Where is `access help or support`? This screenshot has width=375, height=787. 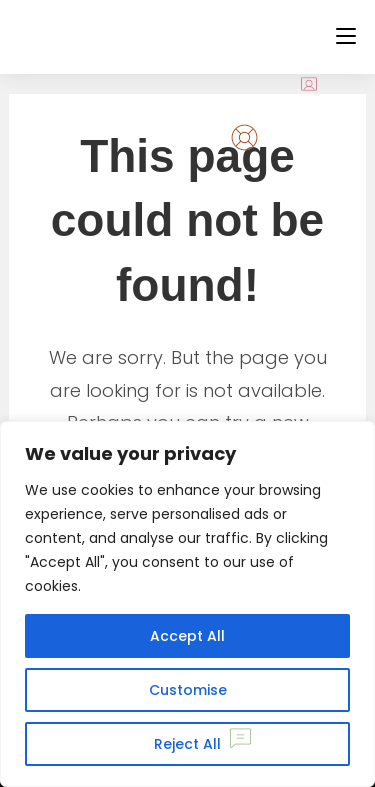 access help or support is located at coordinates (244, 137).